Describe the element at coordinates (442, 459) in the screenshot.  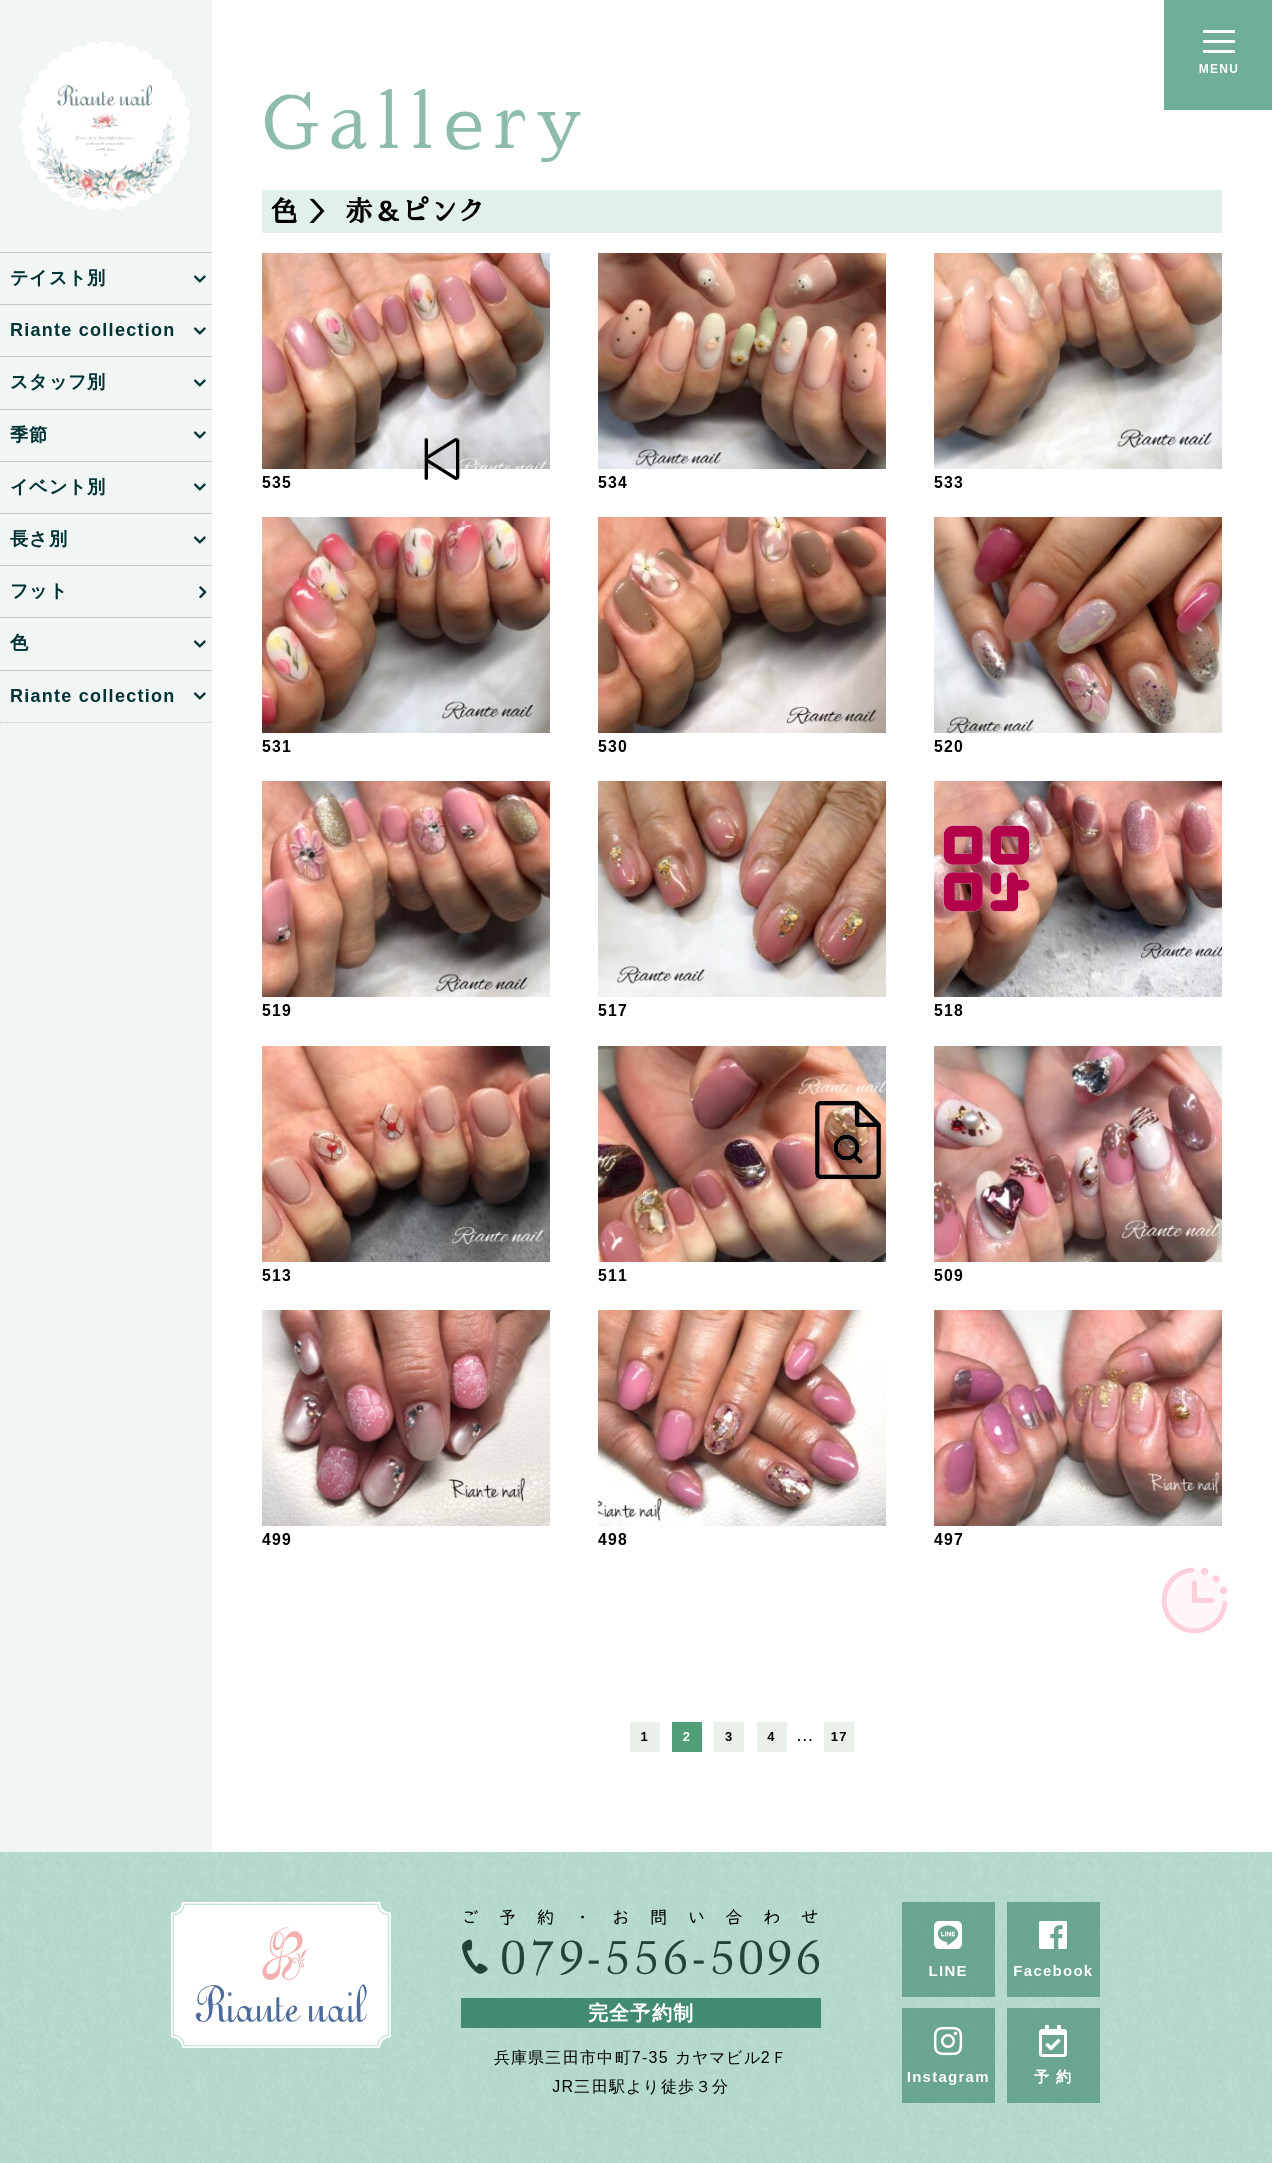
I see `skip to previous track` at that location.